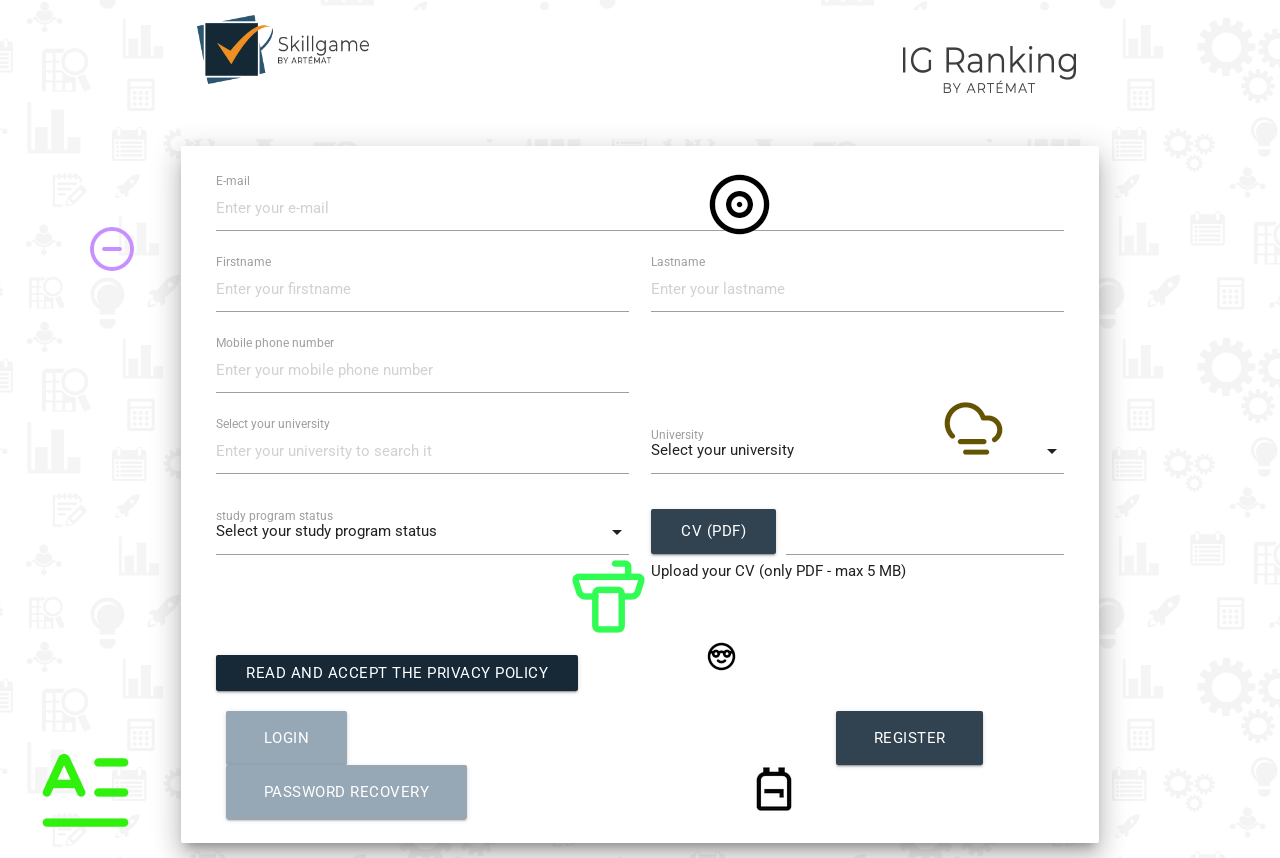 Image resolution: width=1280 pixels, height=858 pixels. Describe the element at coordinates (608, 596) in the screenshot. I see `access presentation or speaker mode` at that location.